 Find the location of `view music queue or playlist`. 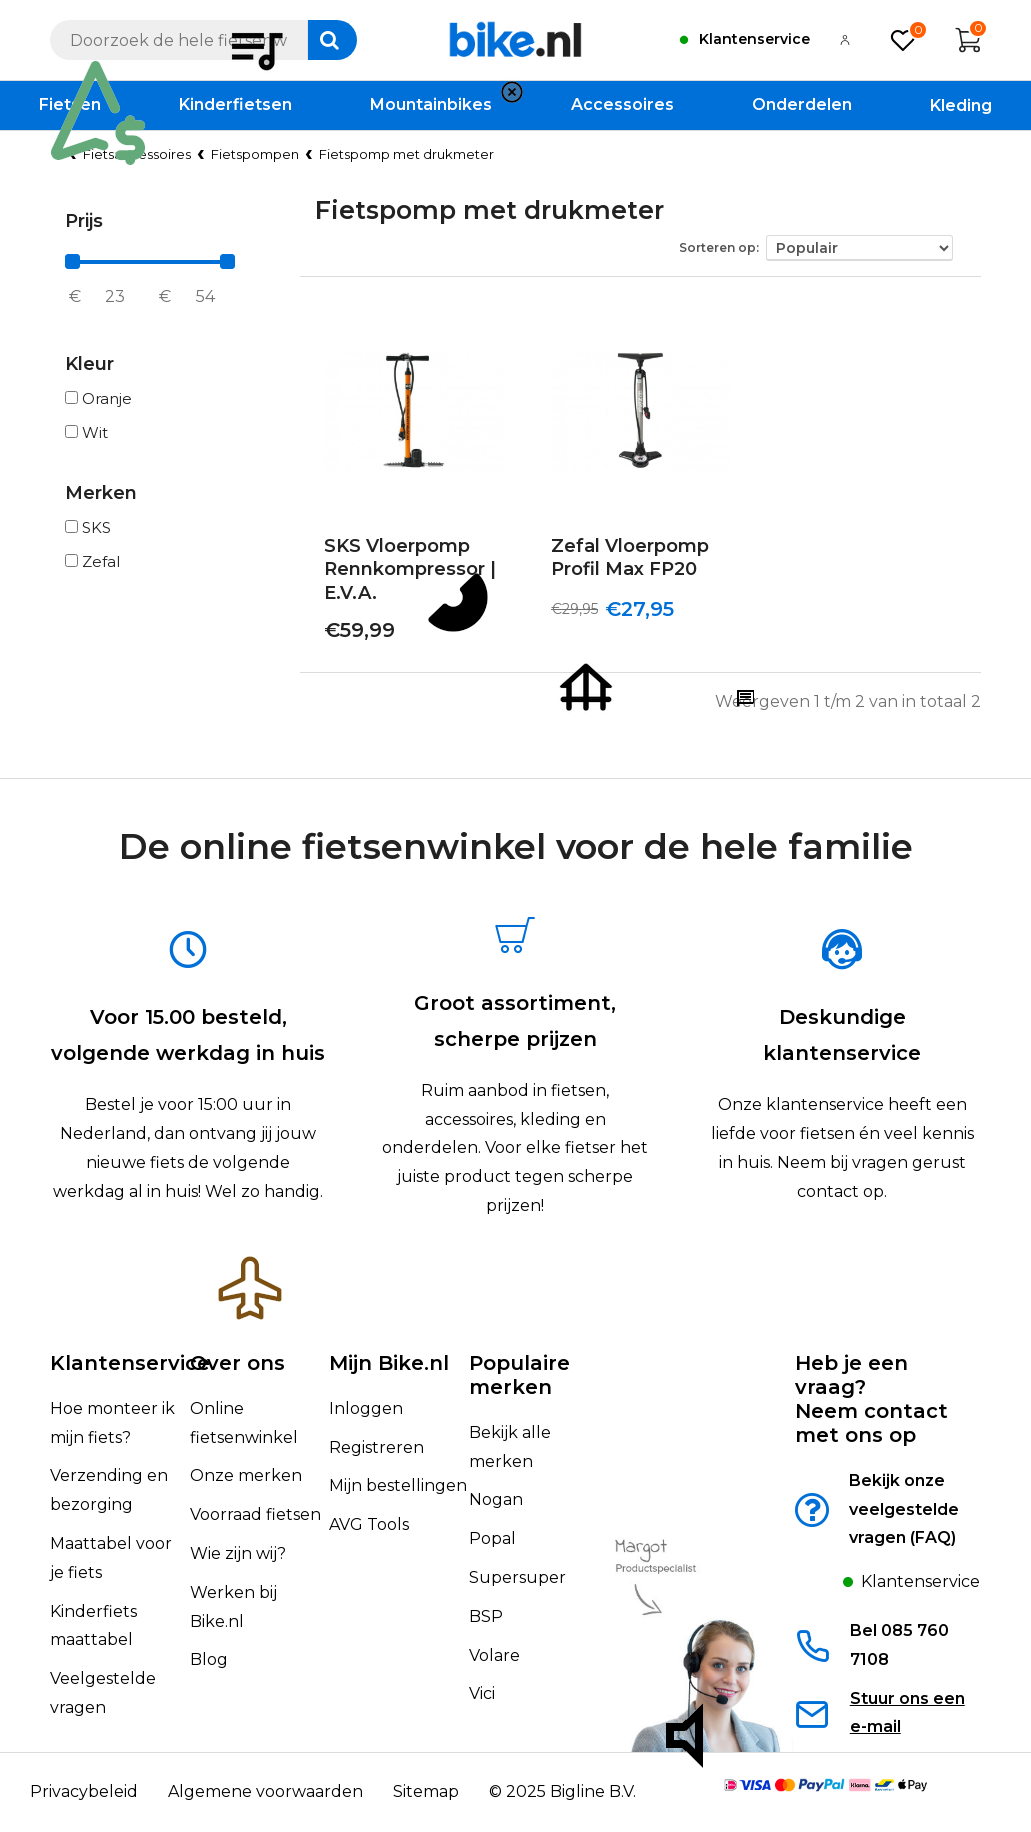

view music queue or playlist is located at coordinates (256, 49).